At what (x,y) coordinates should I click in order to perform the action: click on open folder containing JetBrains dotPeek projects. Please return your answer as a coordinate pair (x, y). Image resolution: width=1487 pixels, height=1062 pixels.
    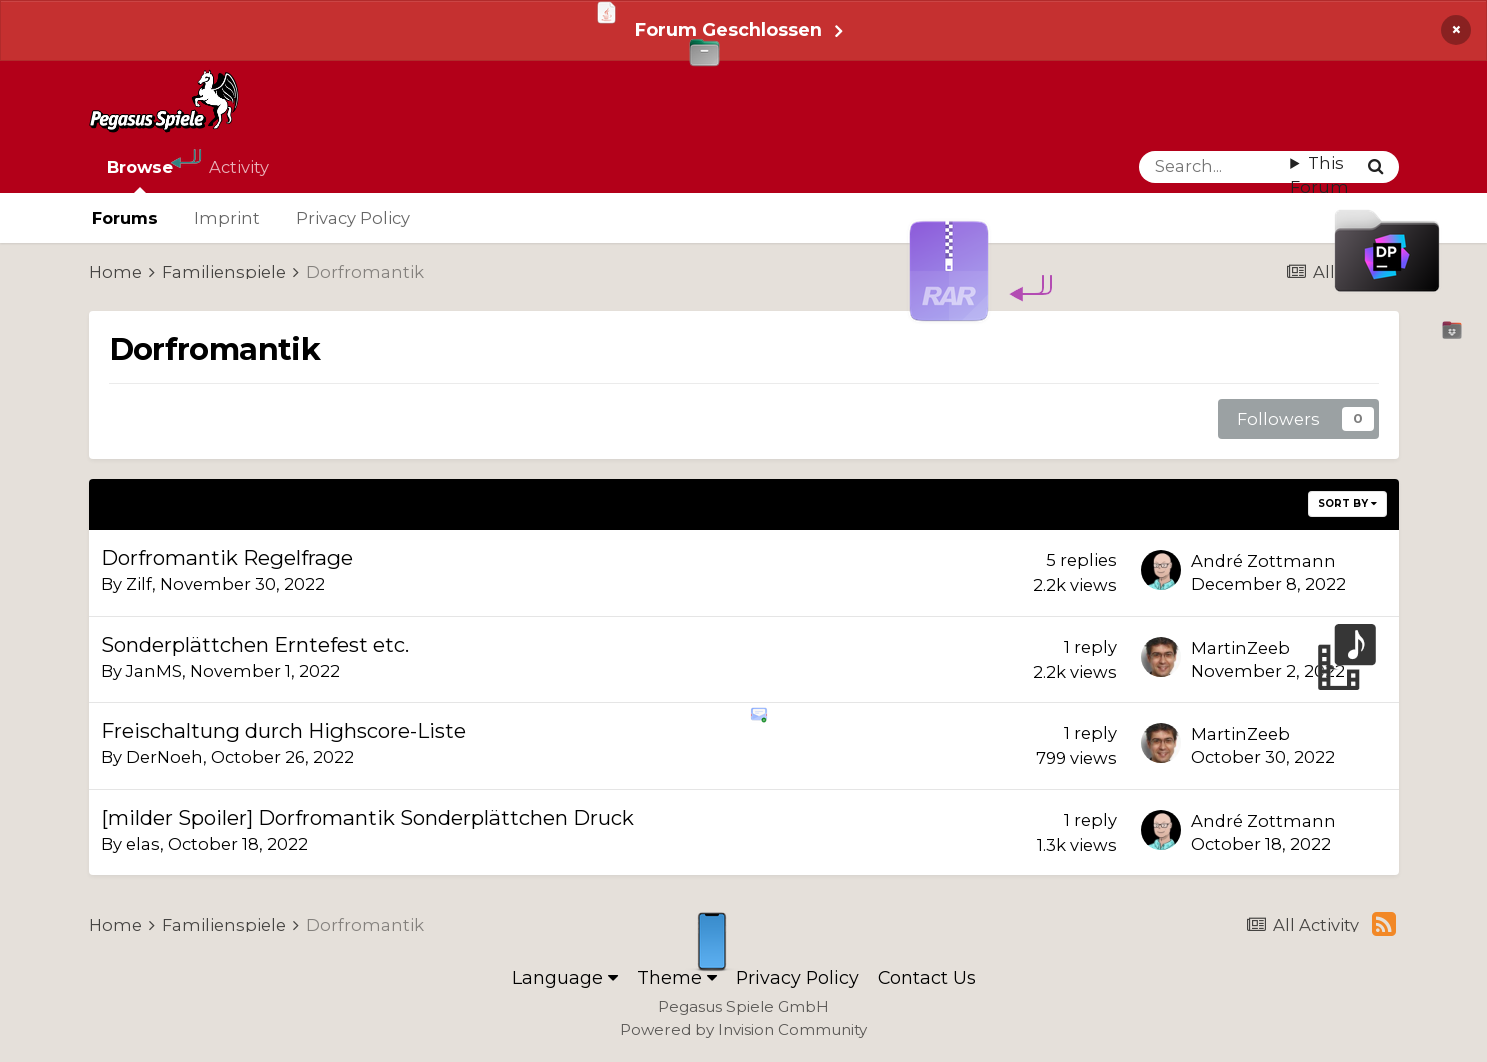
    Looking at the image, I should click on (1386, 253).